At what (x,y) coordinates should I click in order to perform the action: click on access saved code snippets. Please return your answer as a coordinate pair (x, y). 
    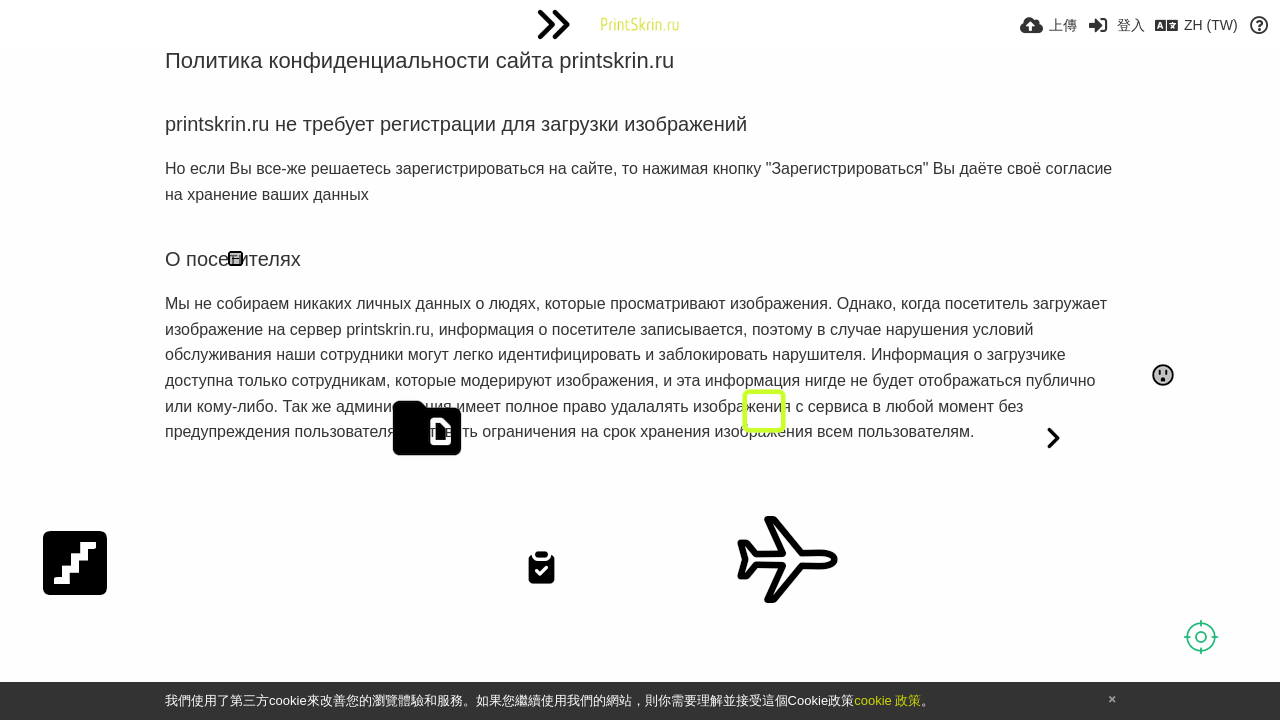
    Looking at the image, I should click on (427, 428).